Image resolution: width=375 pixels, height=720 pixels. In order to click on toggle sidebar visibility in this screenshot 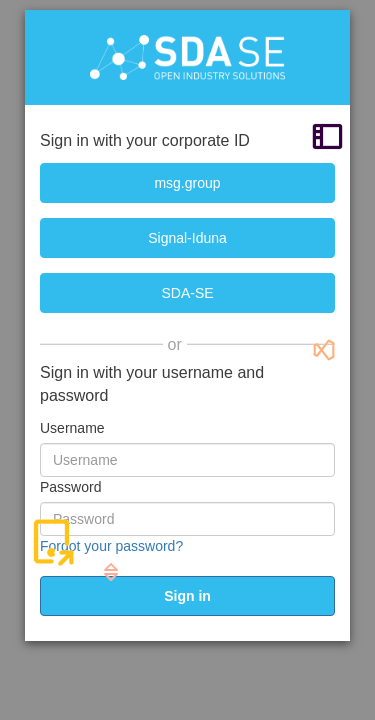, I will do `click(327, 136)`.